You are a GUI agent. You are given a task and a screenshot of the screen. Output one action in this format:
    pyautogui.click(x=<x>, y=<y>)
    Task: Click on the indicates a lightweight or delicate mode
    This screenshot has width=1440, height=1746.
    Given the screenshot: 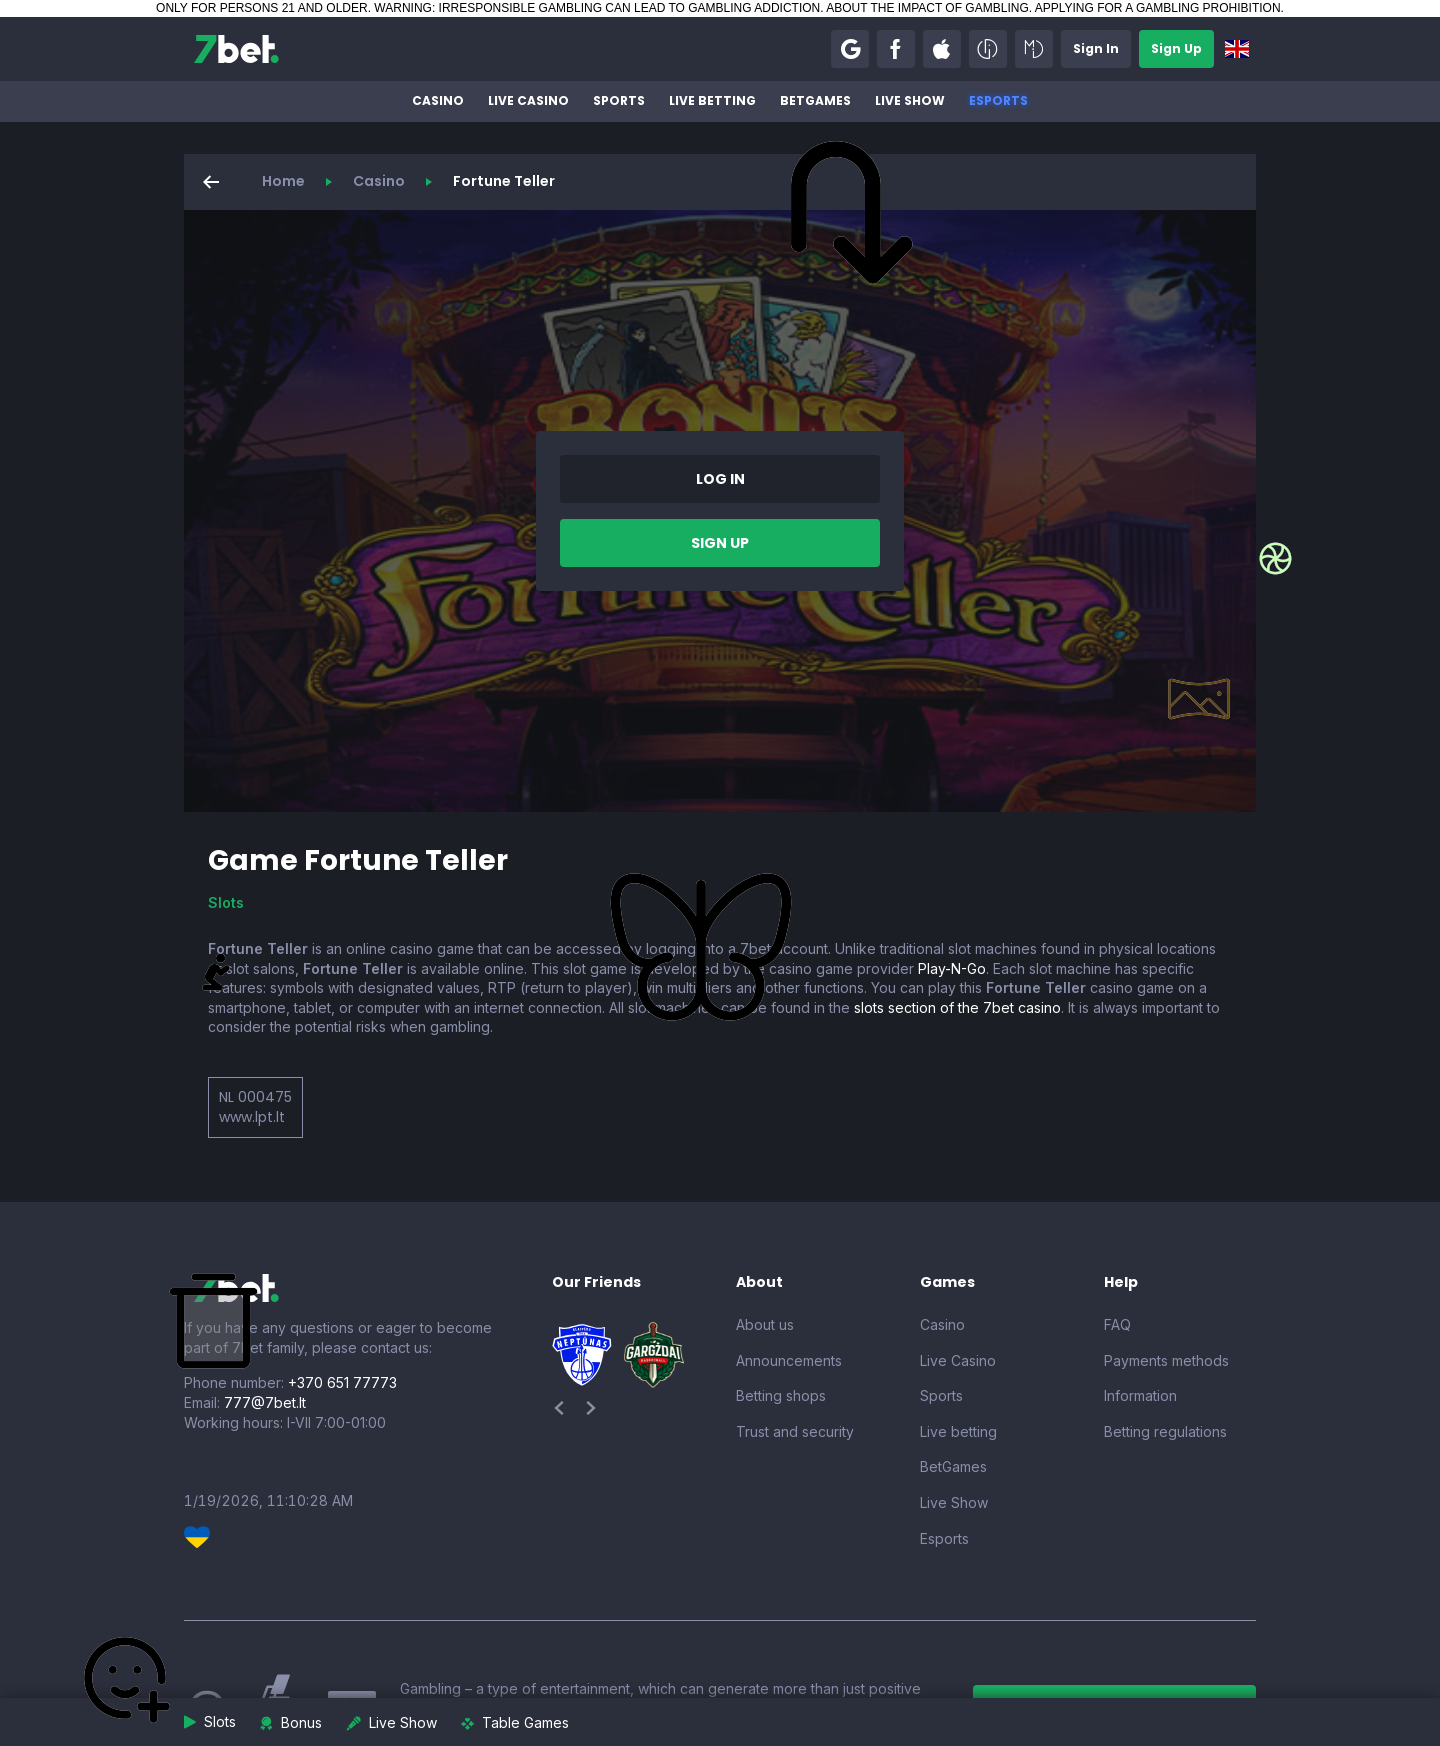 What is the action you would take?
    pyautogui.click(x=701, y=944)
    